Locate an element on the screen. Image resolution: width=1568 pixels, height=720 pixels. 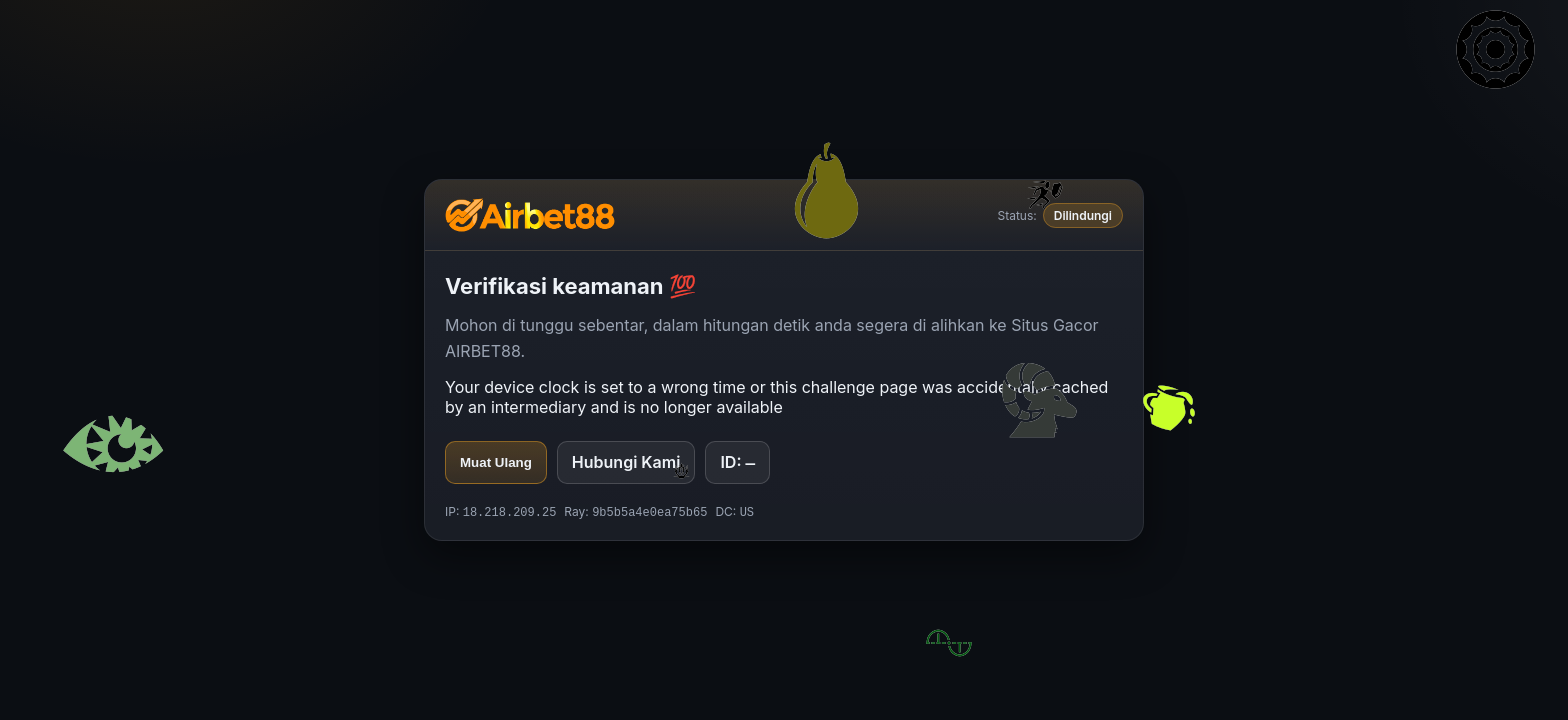
activate shield bash ability is located at coordinates (1045, 195).